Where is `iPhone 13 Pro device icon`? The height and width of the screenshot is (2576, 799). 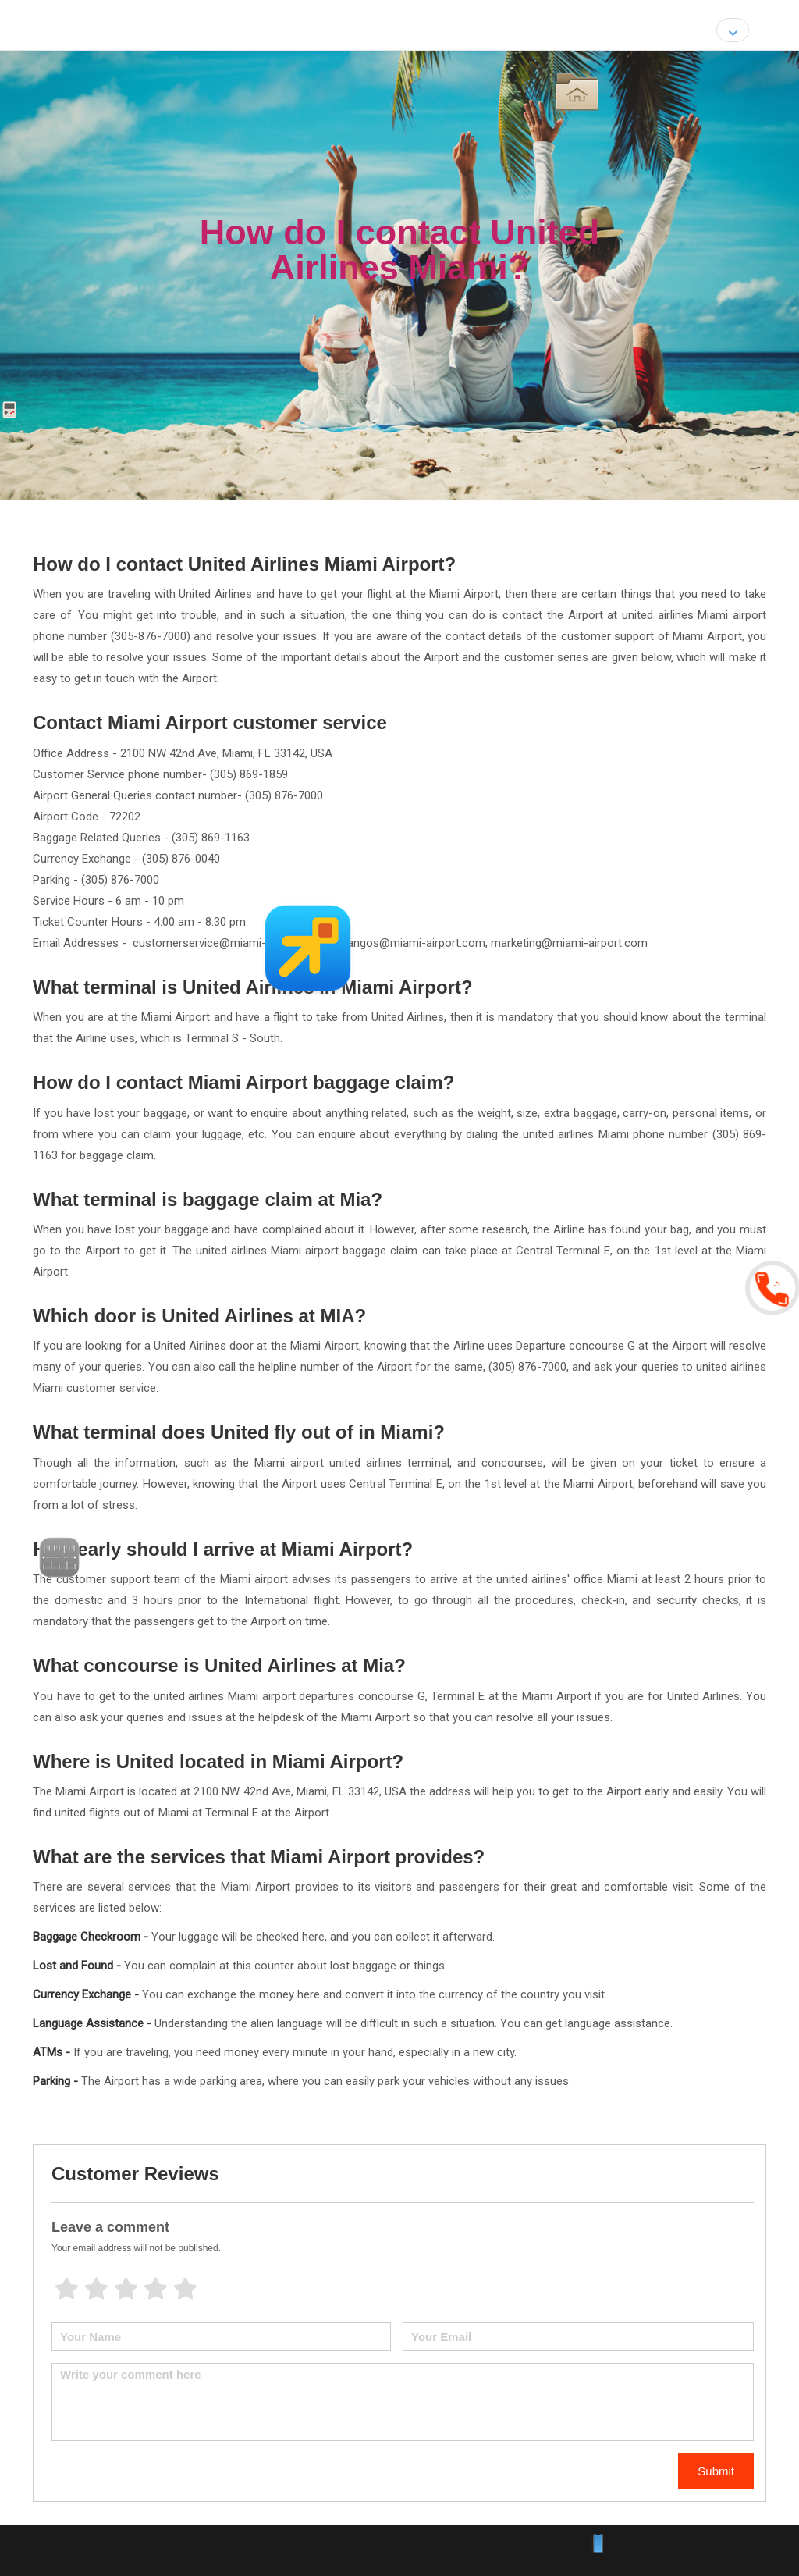 iPhone 13 Pro device icon is located at coordinates (598, 2543).